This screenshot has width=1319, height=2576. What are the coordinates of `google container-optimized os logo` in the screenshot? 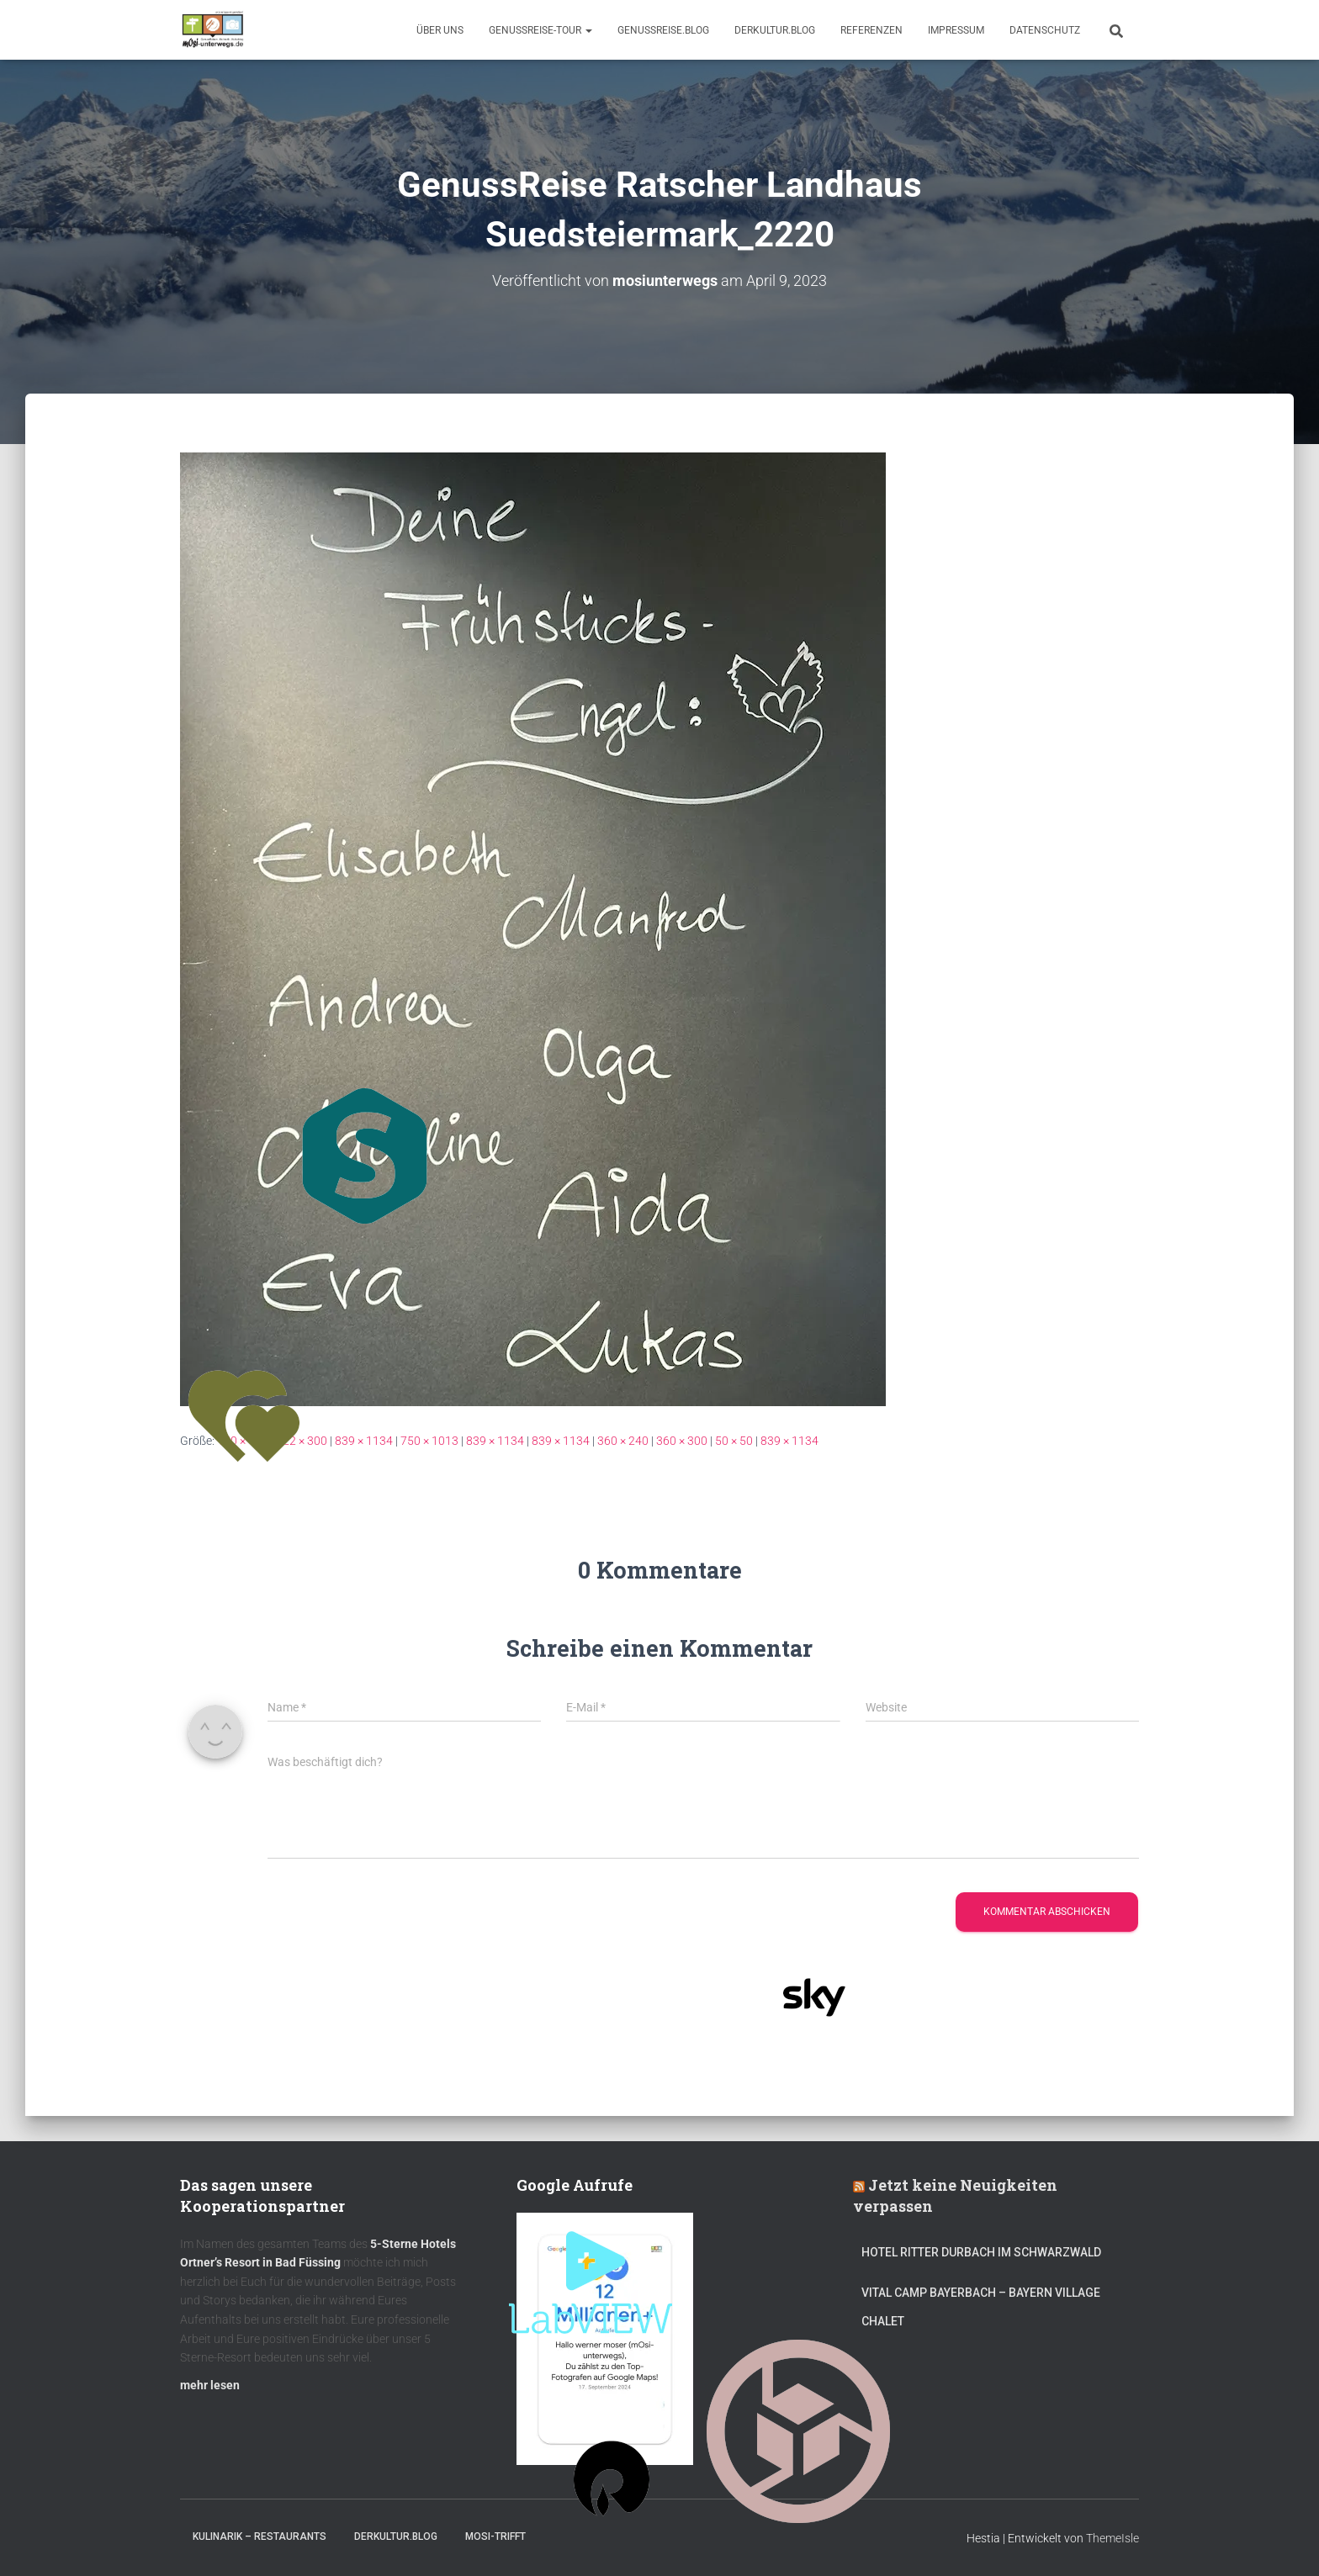 It's located at (798, 2431).